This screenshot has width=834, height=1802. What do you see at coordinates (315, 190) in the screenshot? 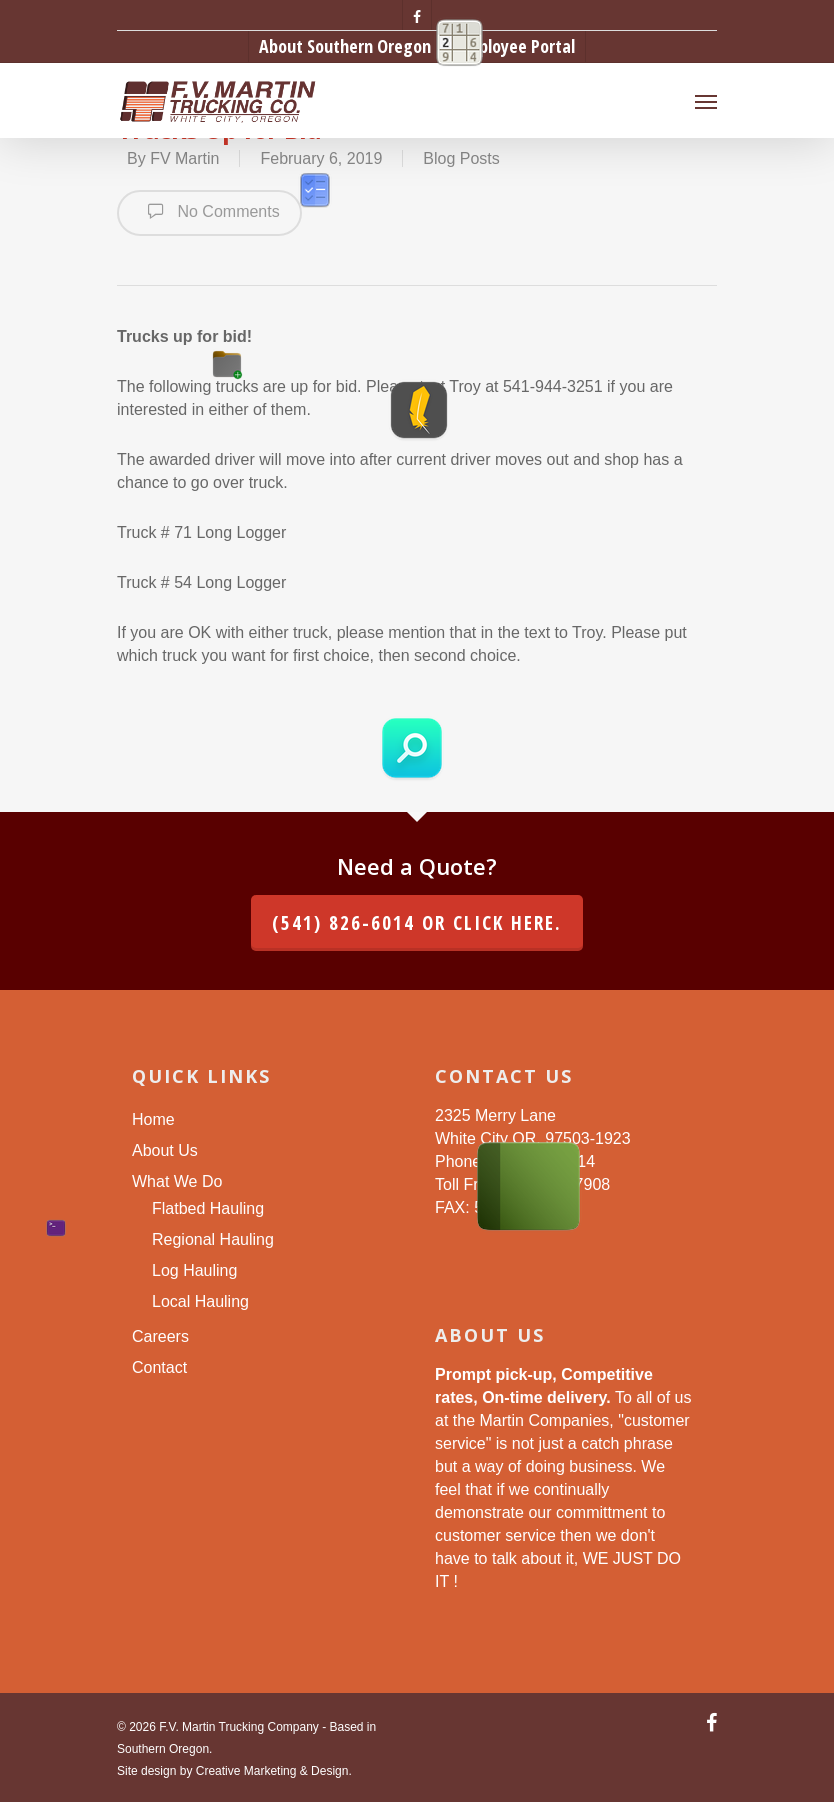
I see `open the to-do list app` at bounding box center [315, 190].